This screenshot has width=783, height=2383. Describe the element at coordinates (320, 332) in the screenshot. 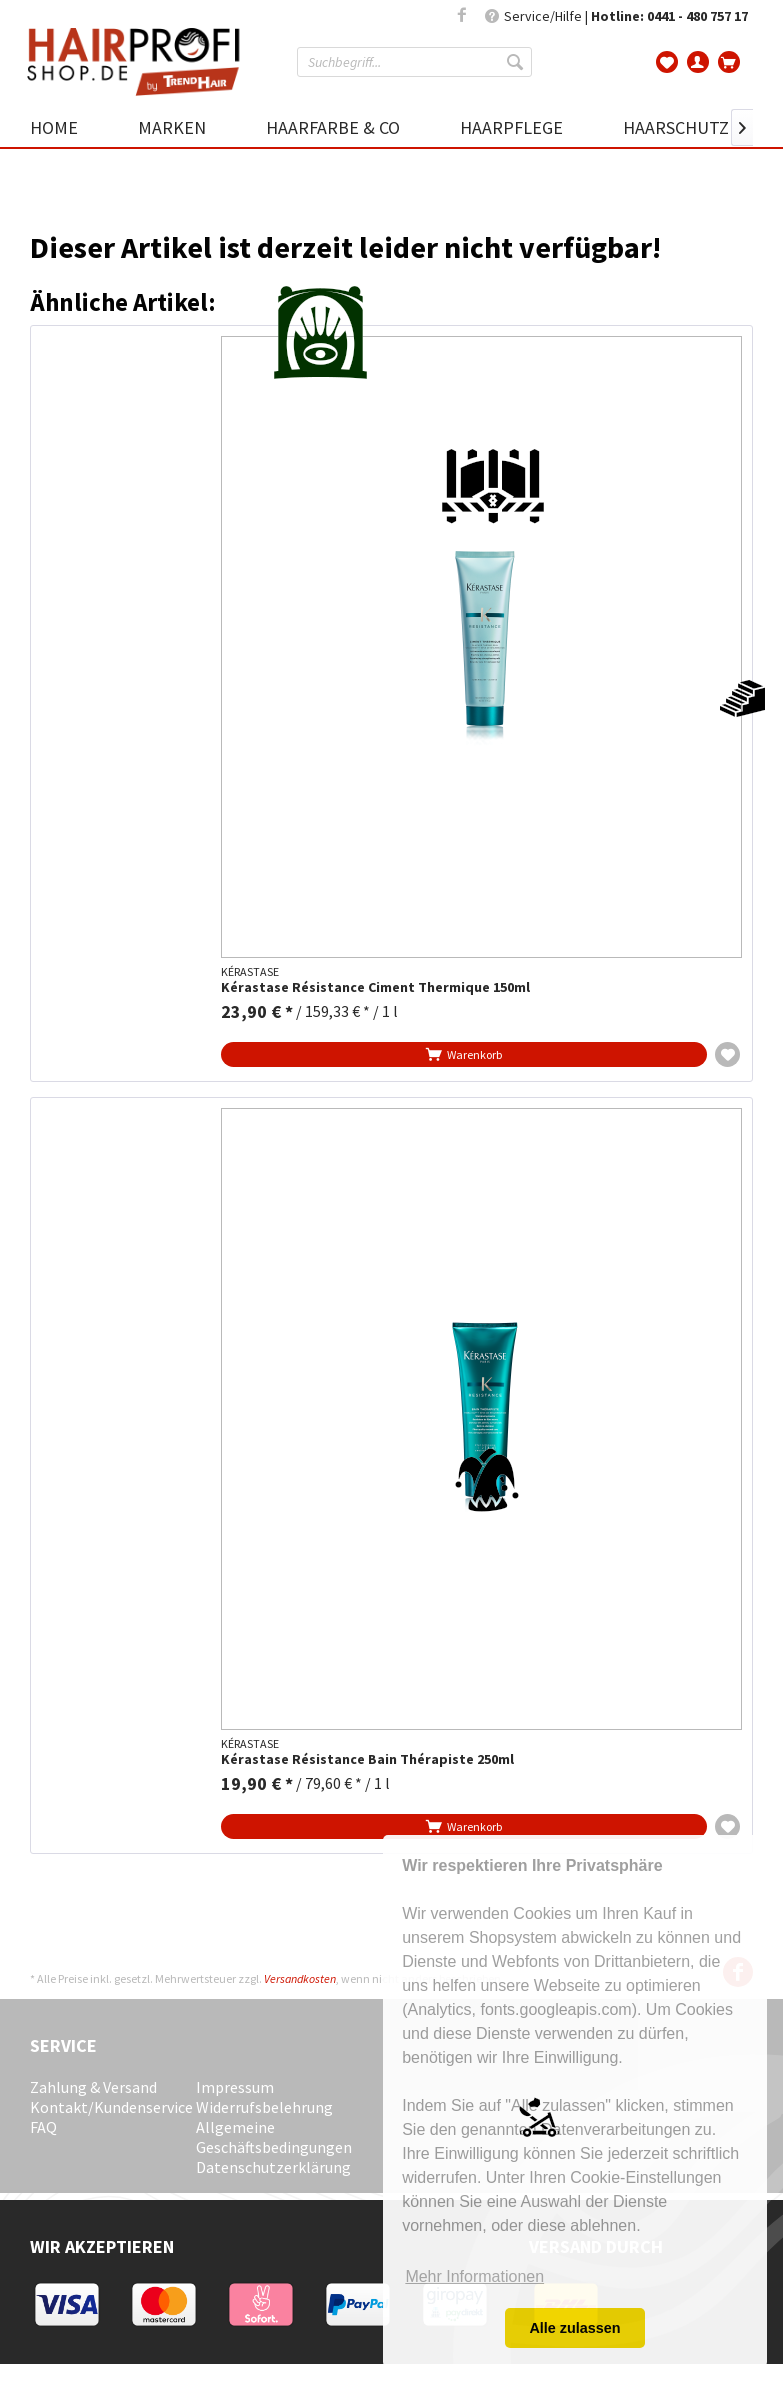

I see `mysterious or hidden content reveal` at that location.